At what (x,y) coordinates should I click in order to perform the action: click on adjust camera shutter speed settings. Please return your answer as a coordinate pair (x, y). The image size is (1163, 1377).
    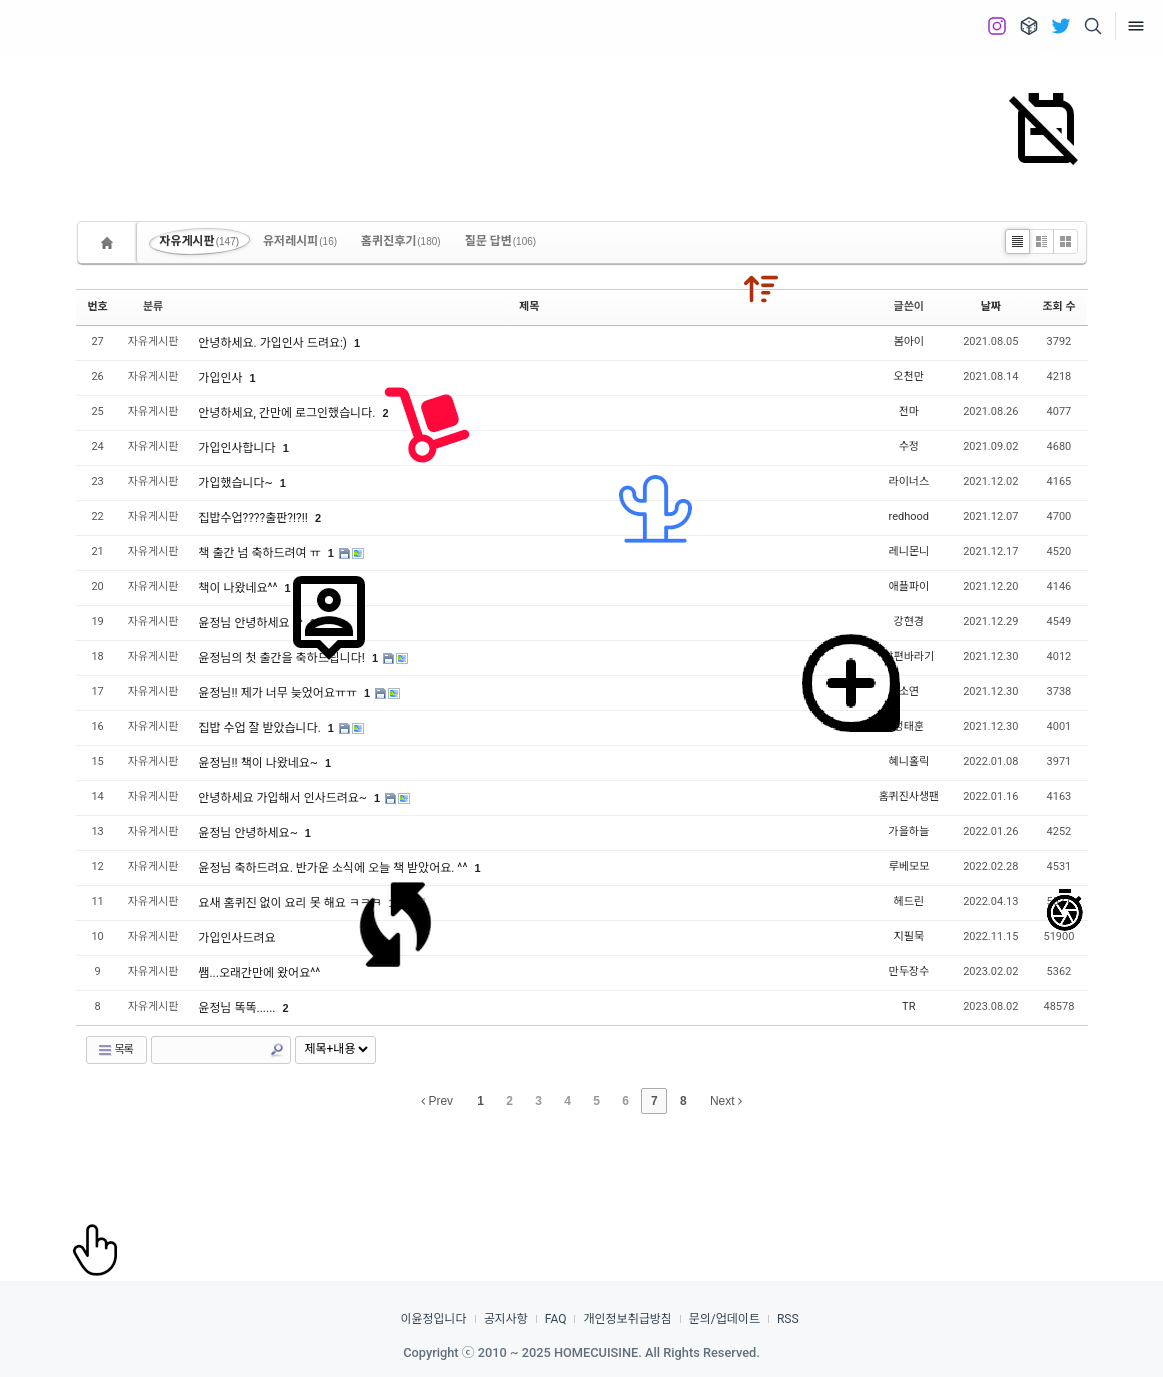
    Looking at the image, I should click on (1065, 911).